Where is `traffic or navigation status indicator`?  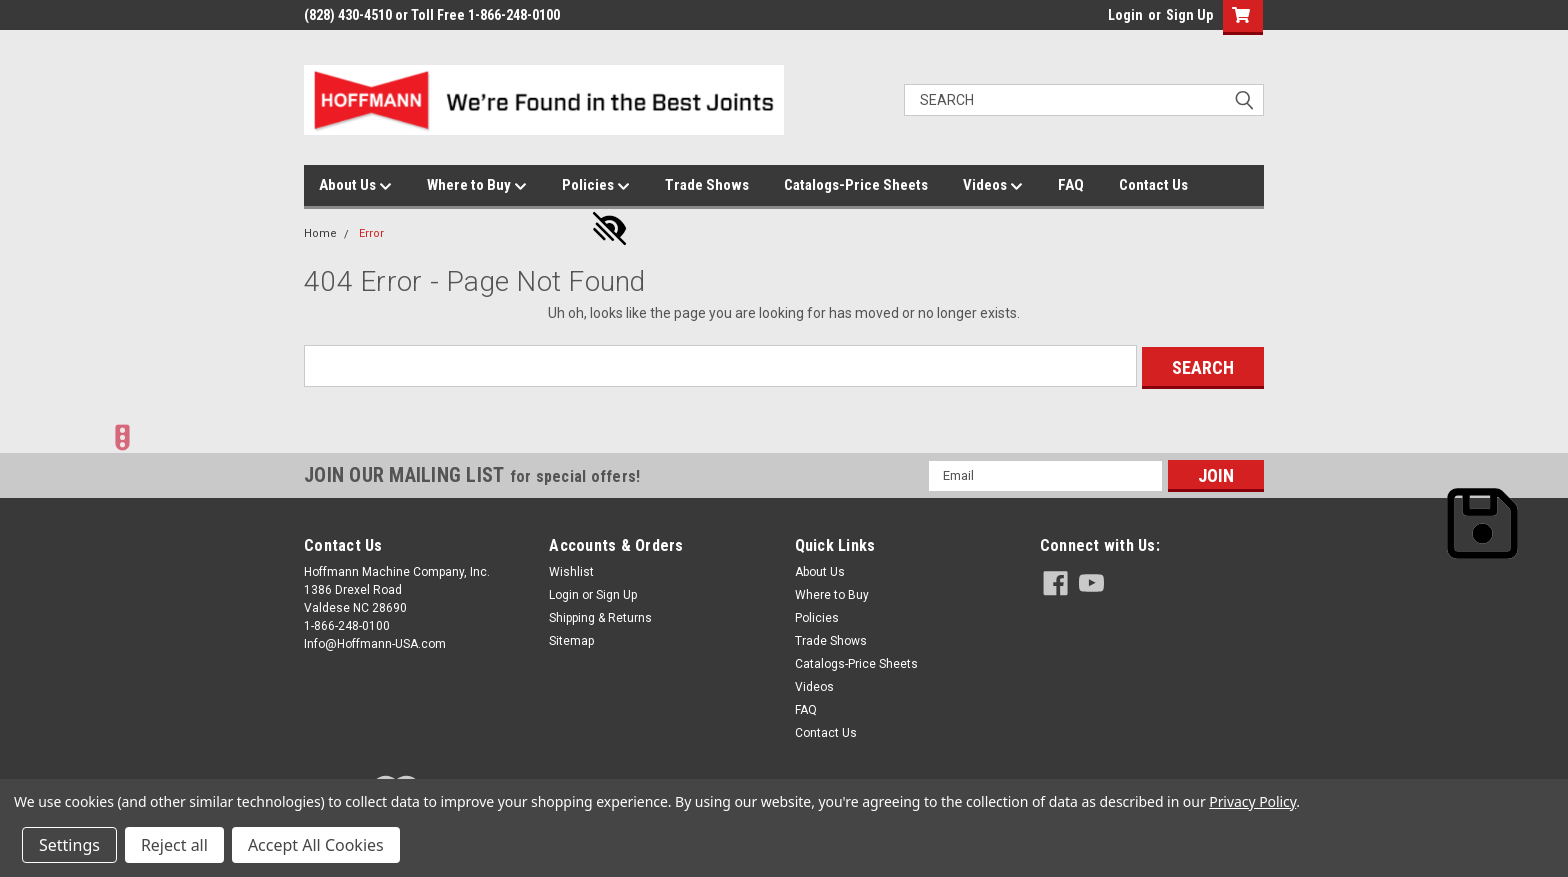 traffic or navigation status indicator is located at coordinates (122, 437).